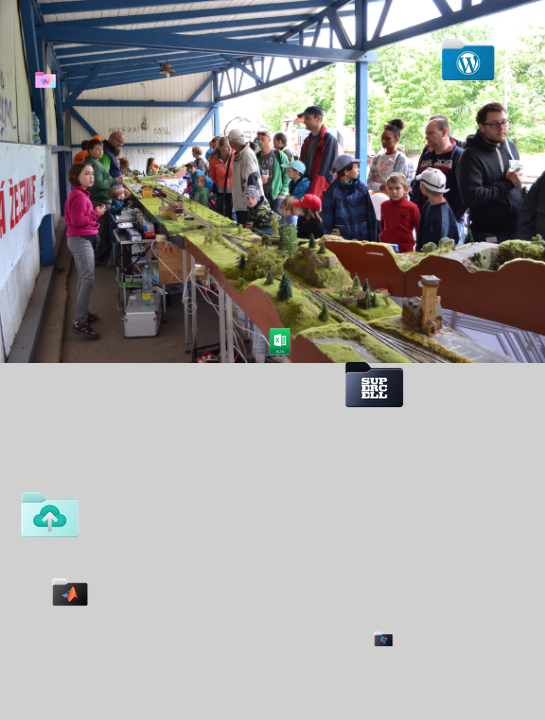  What do you see at coordinates (280, 342) in the screenshot?
I see `excel spreadsheet template file` at bounding box center [280, 342].